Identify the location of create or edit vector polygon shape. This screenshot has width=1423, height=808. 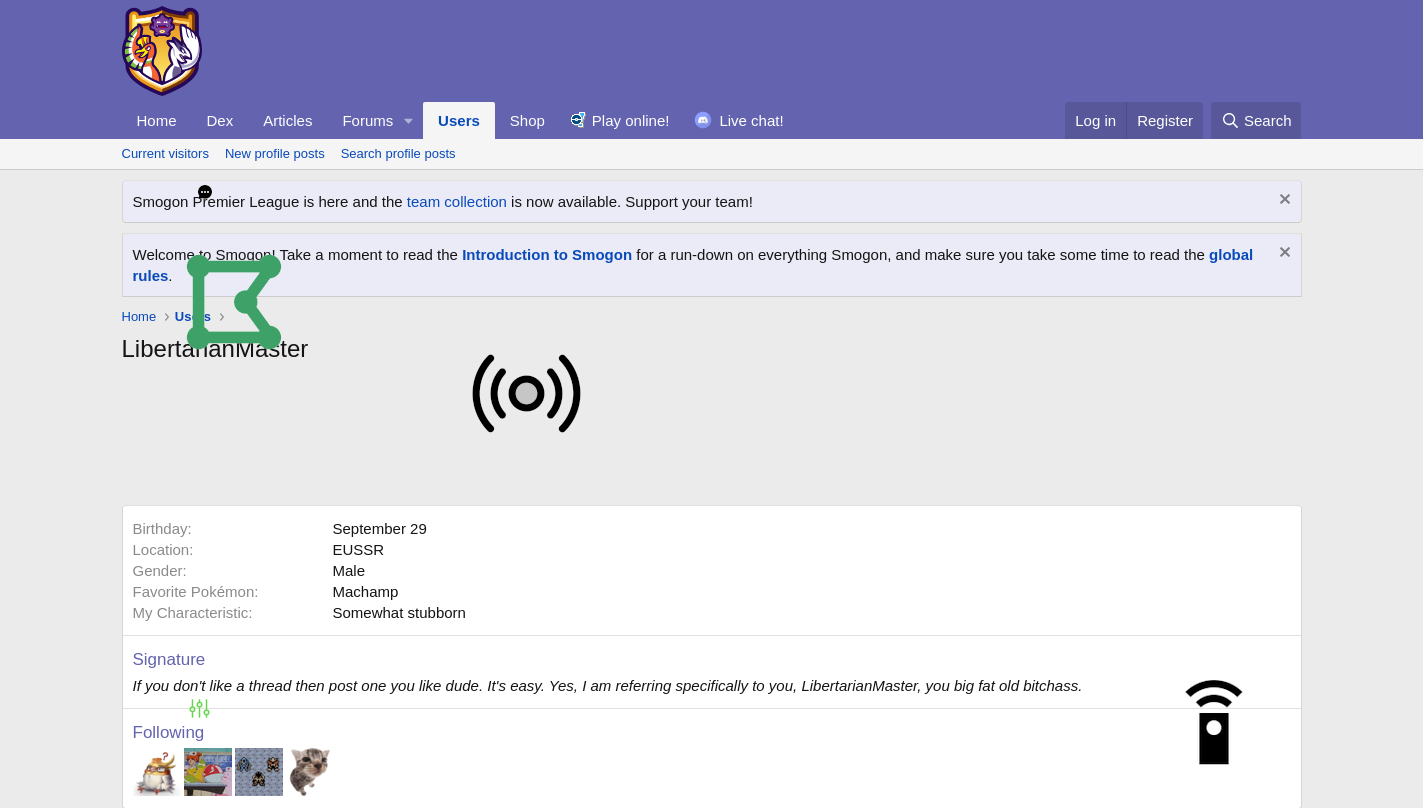
(234, 302).